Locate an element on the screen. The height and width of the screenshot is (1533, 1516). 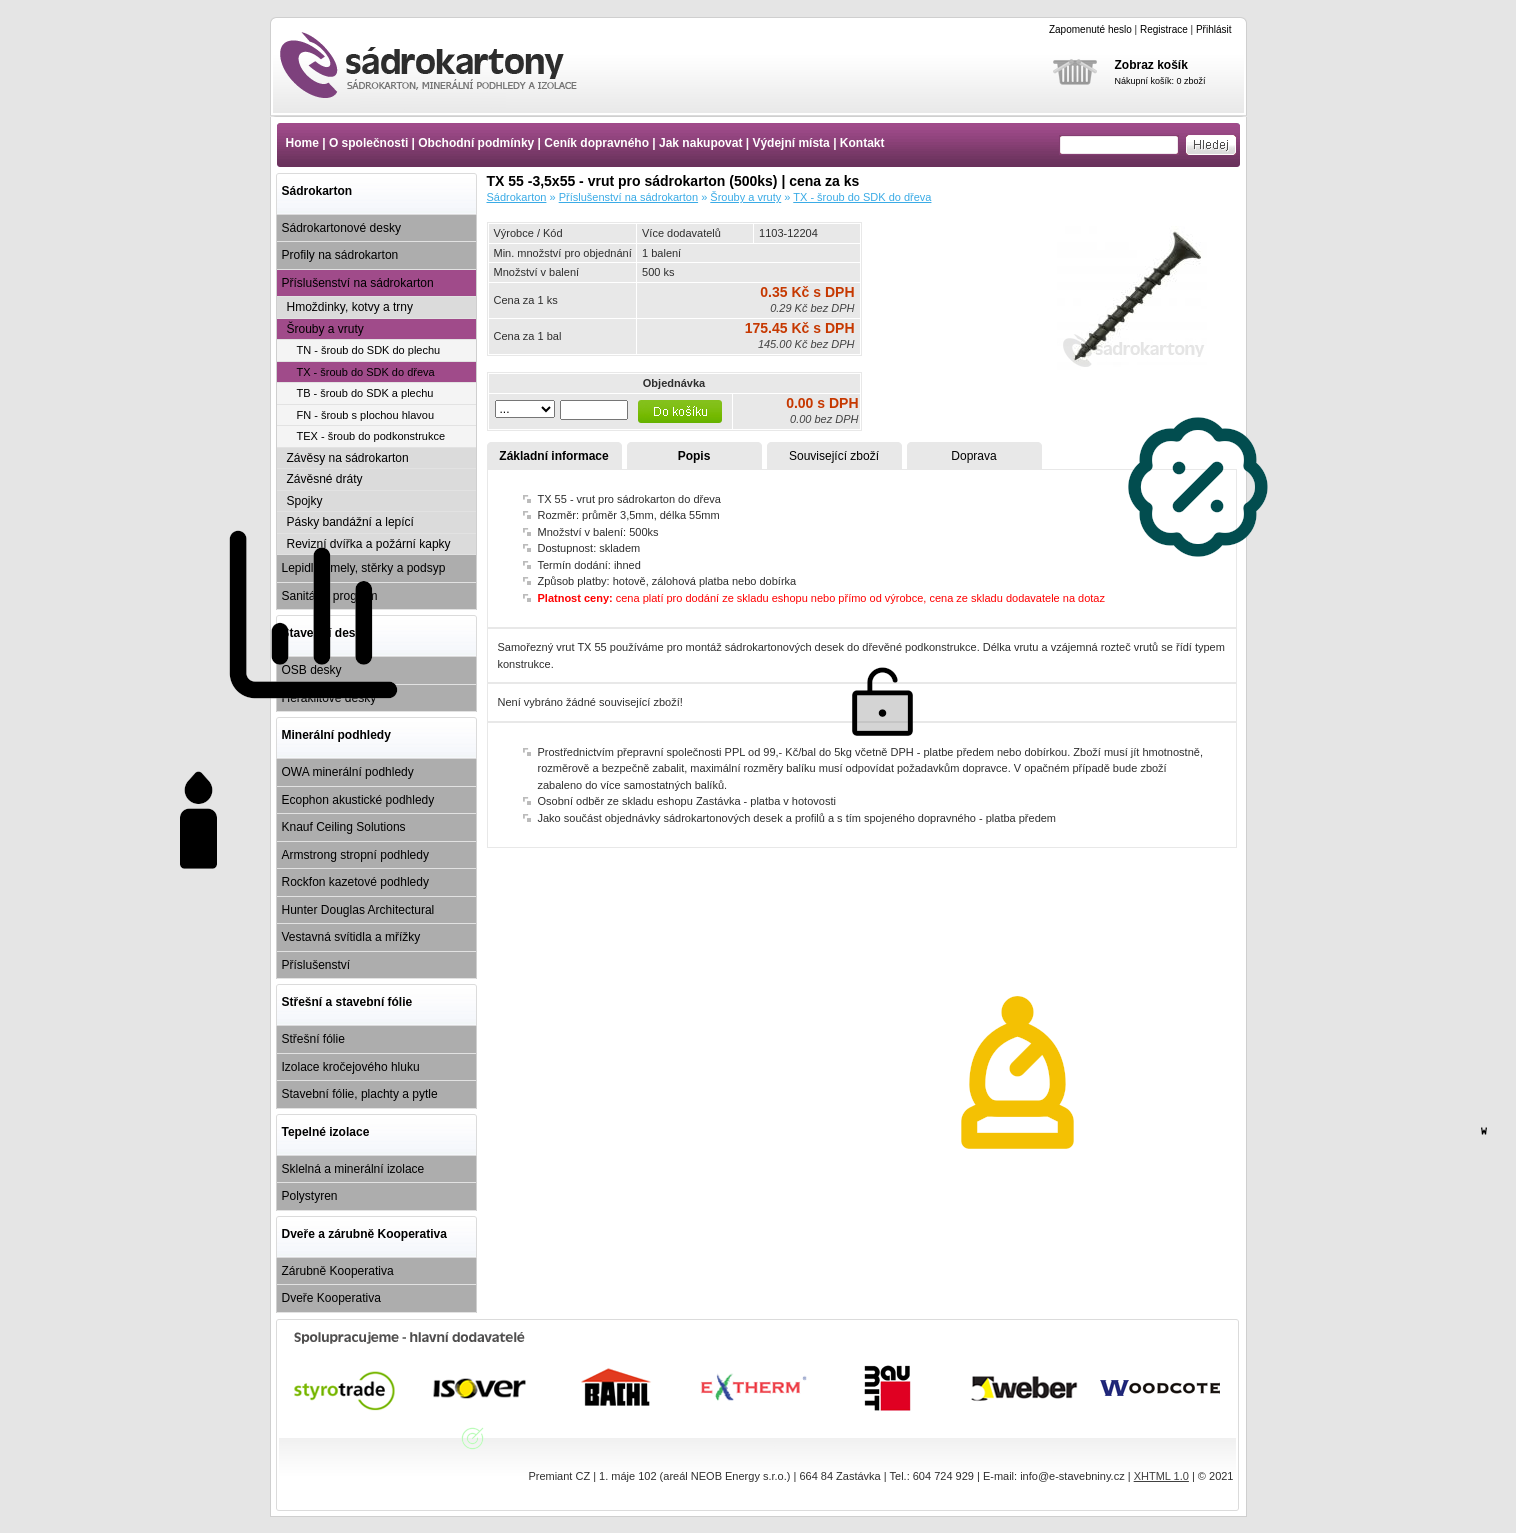
unlock a protected item or feature is located at coordinates (882, 705).